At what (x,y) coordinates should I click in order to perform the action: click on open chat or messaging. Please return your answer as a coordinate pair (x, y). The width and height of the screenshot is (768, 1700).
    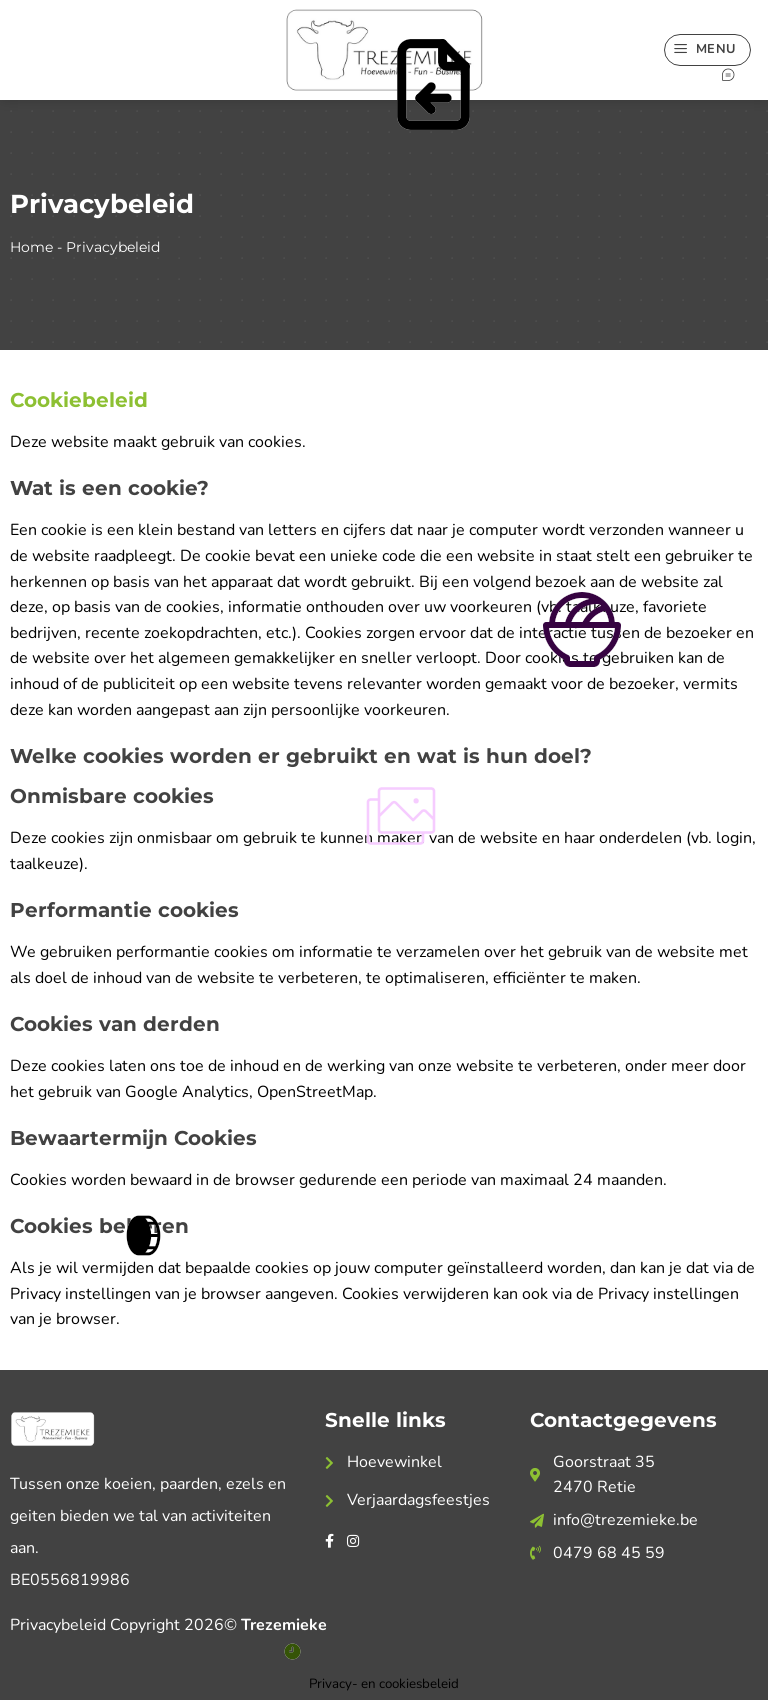
    Looking at the image, I should click on (728, 75).